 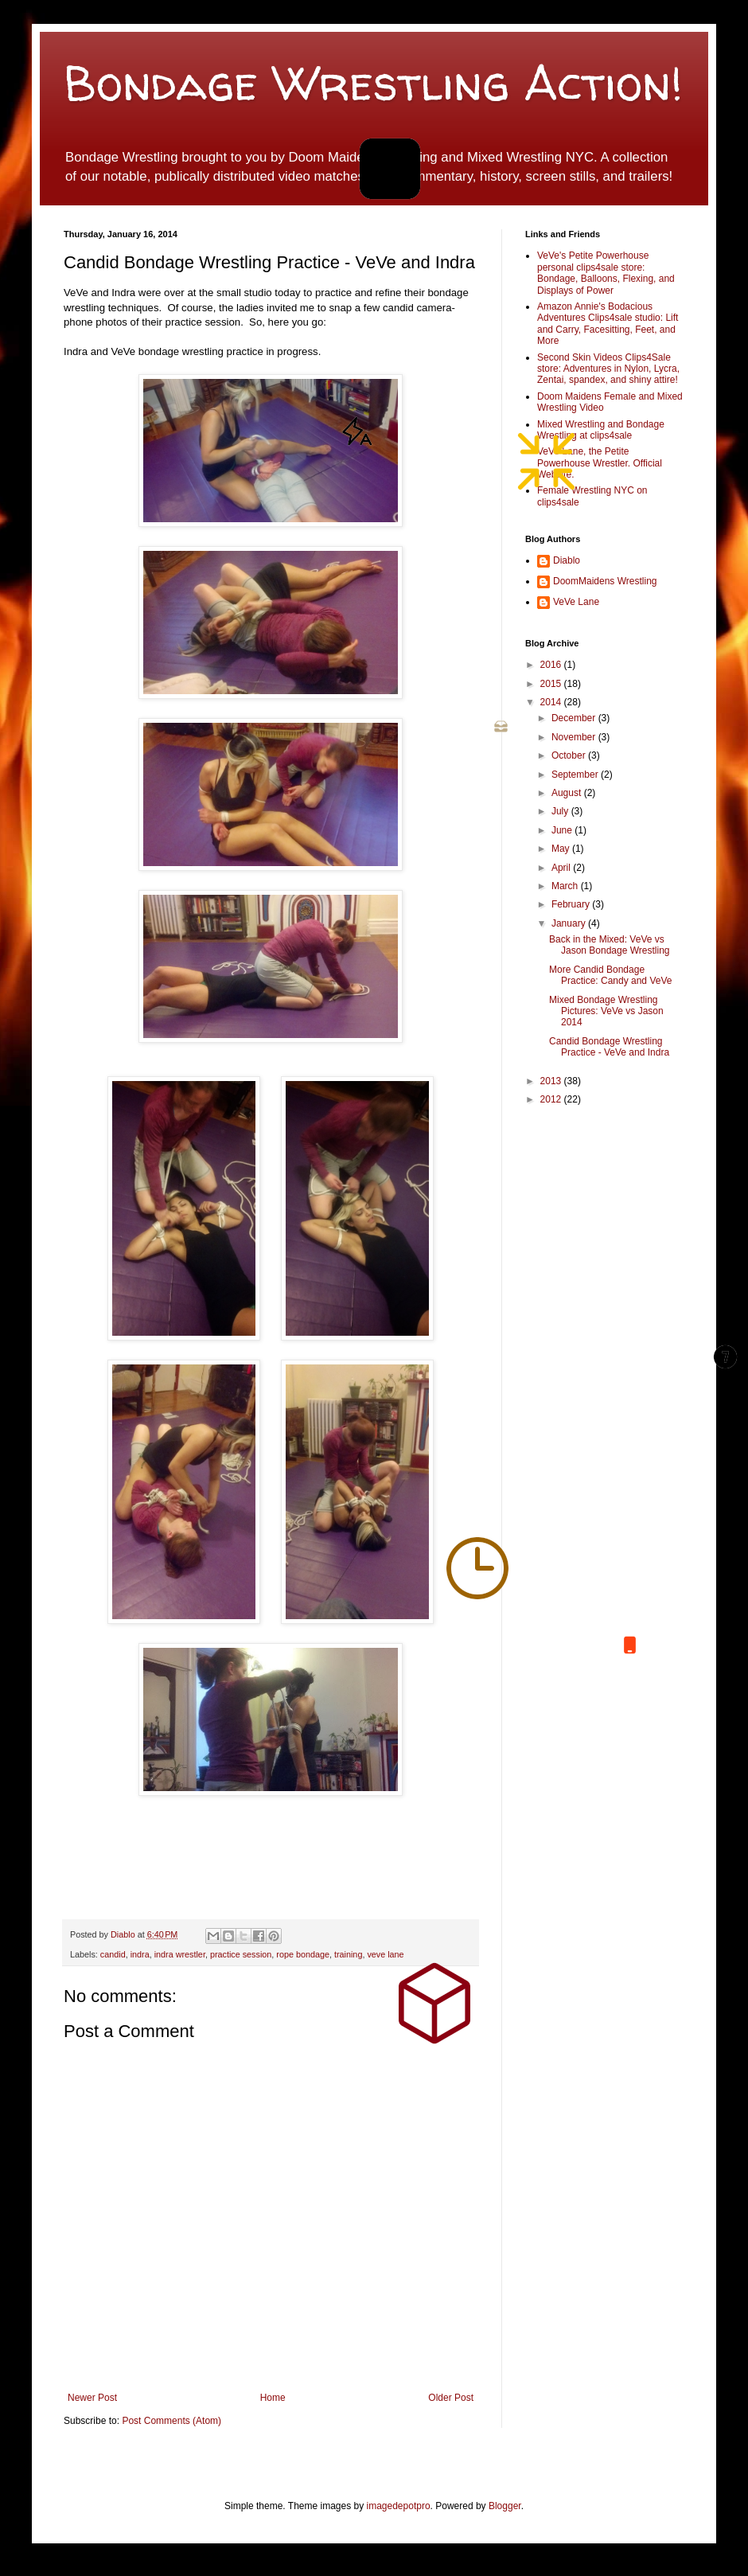 I want to click on view time or clock settings, so click(x=477, y=1568).